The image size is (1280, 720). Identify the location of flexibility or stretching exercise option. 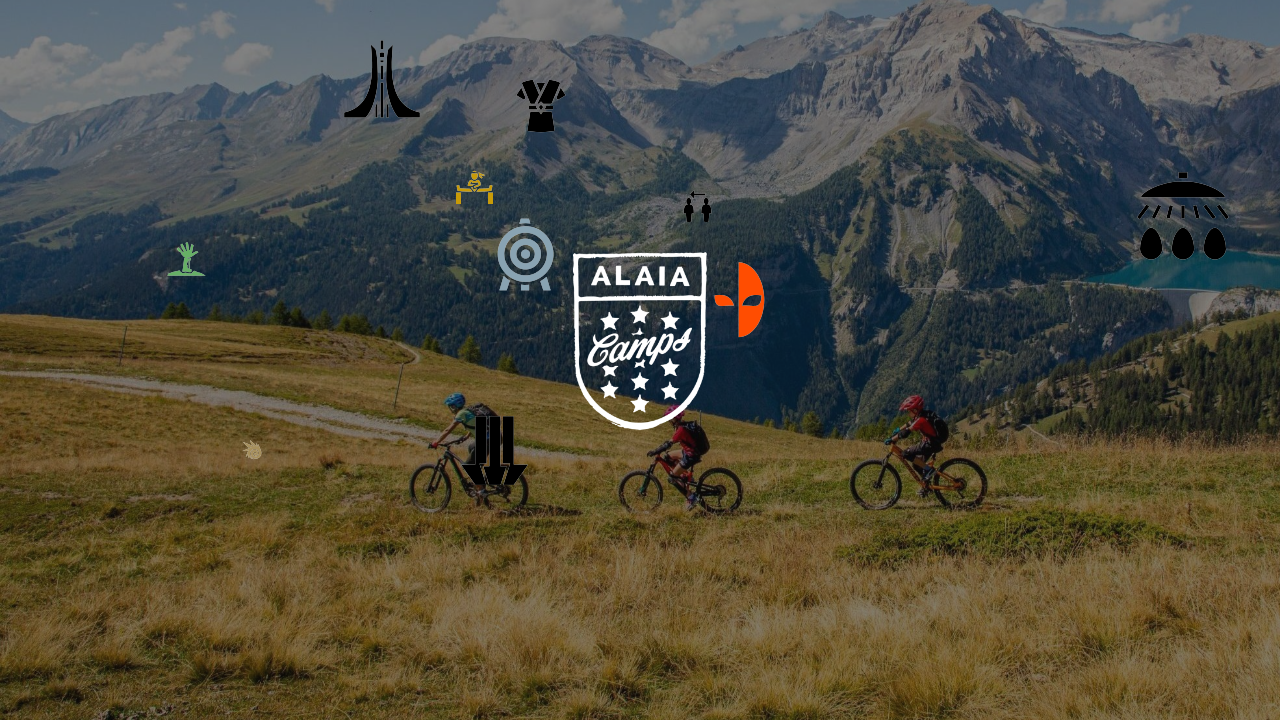
(474, 185).